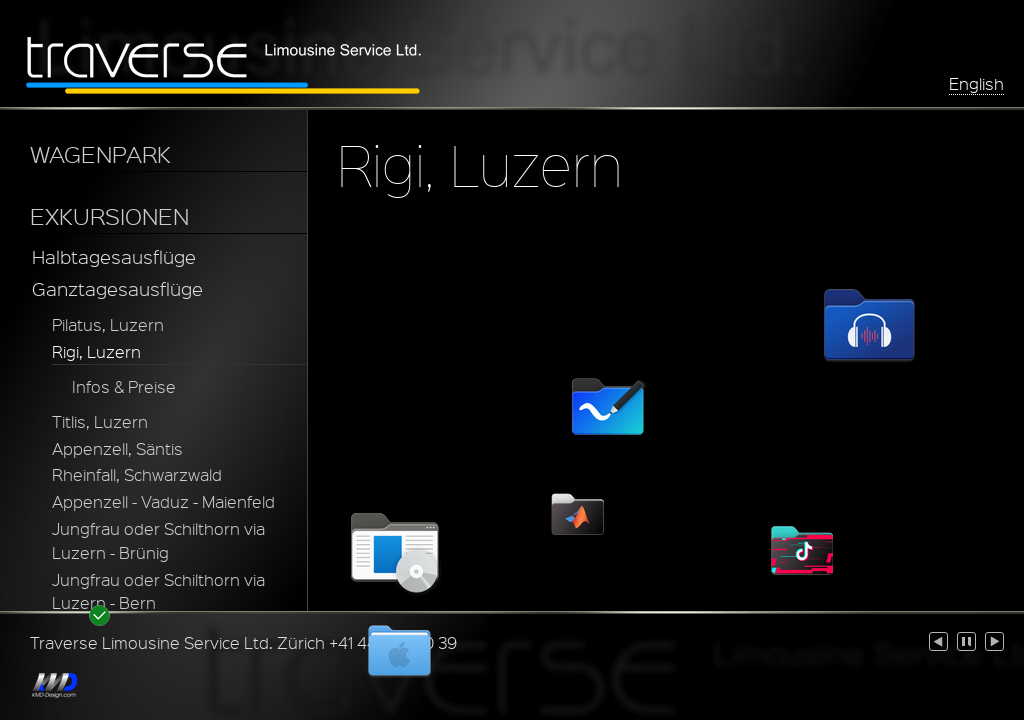 The height and width of the screenshot is (720, 1024). I want to click on open audacity project files folder, so click(869, 327).